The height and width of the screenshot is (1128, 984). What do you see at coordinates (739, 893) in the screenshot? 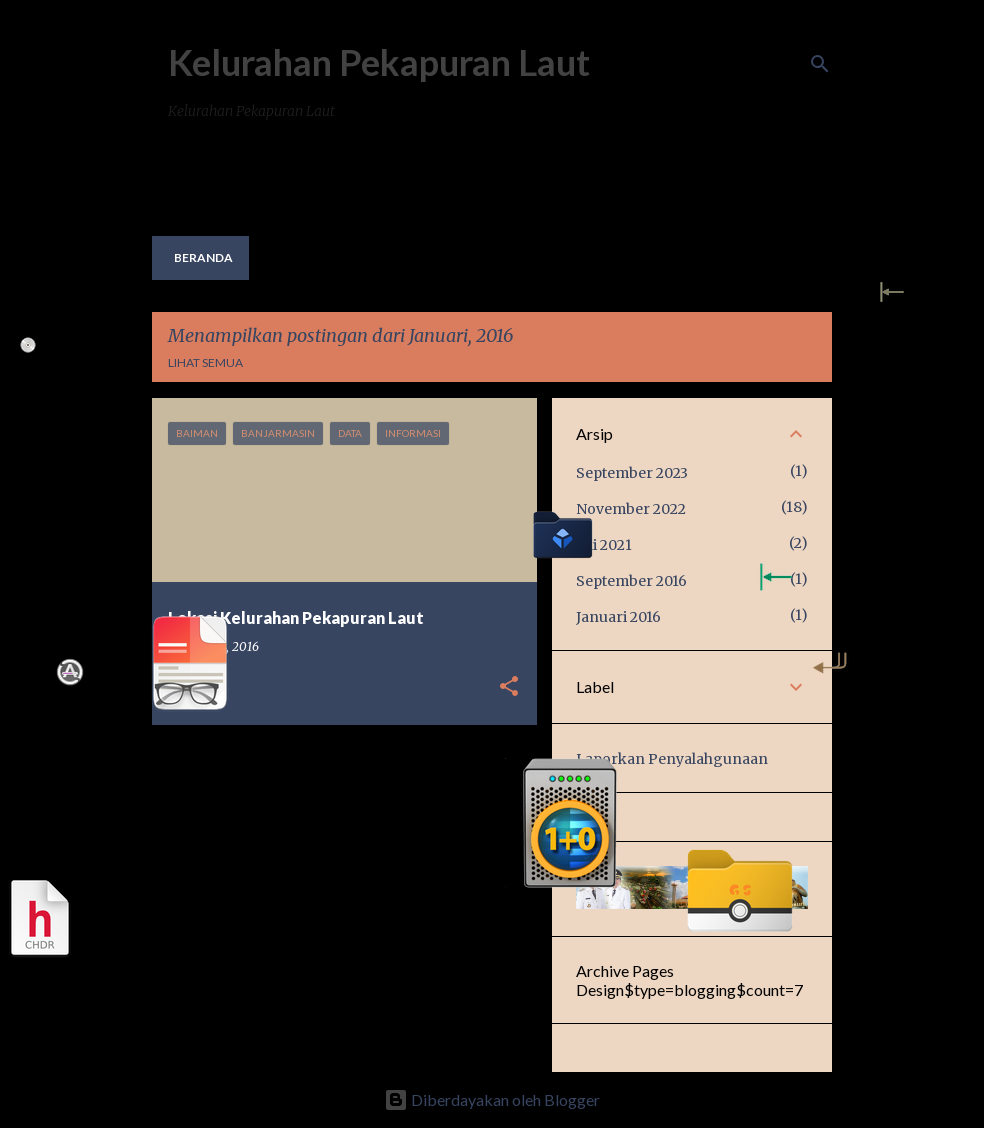
I see `open folder containing pokémon game files` at bounding box center [739, 893].